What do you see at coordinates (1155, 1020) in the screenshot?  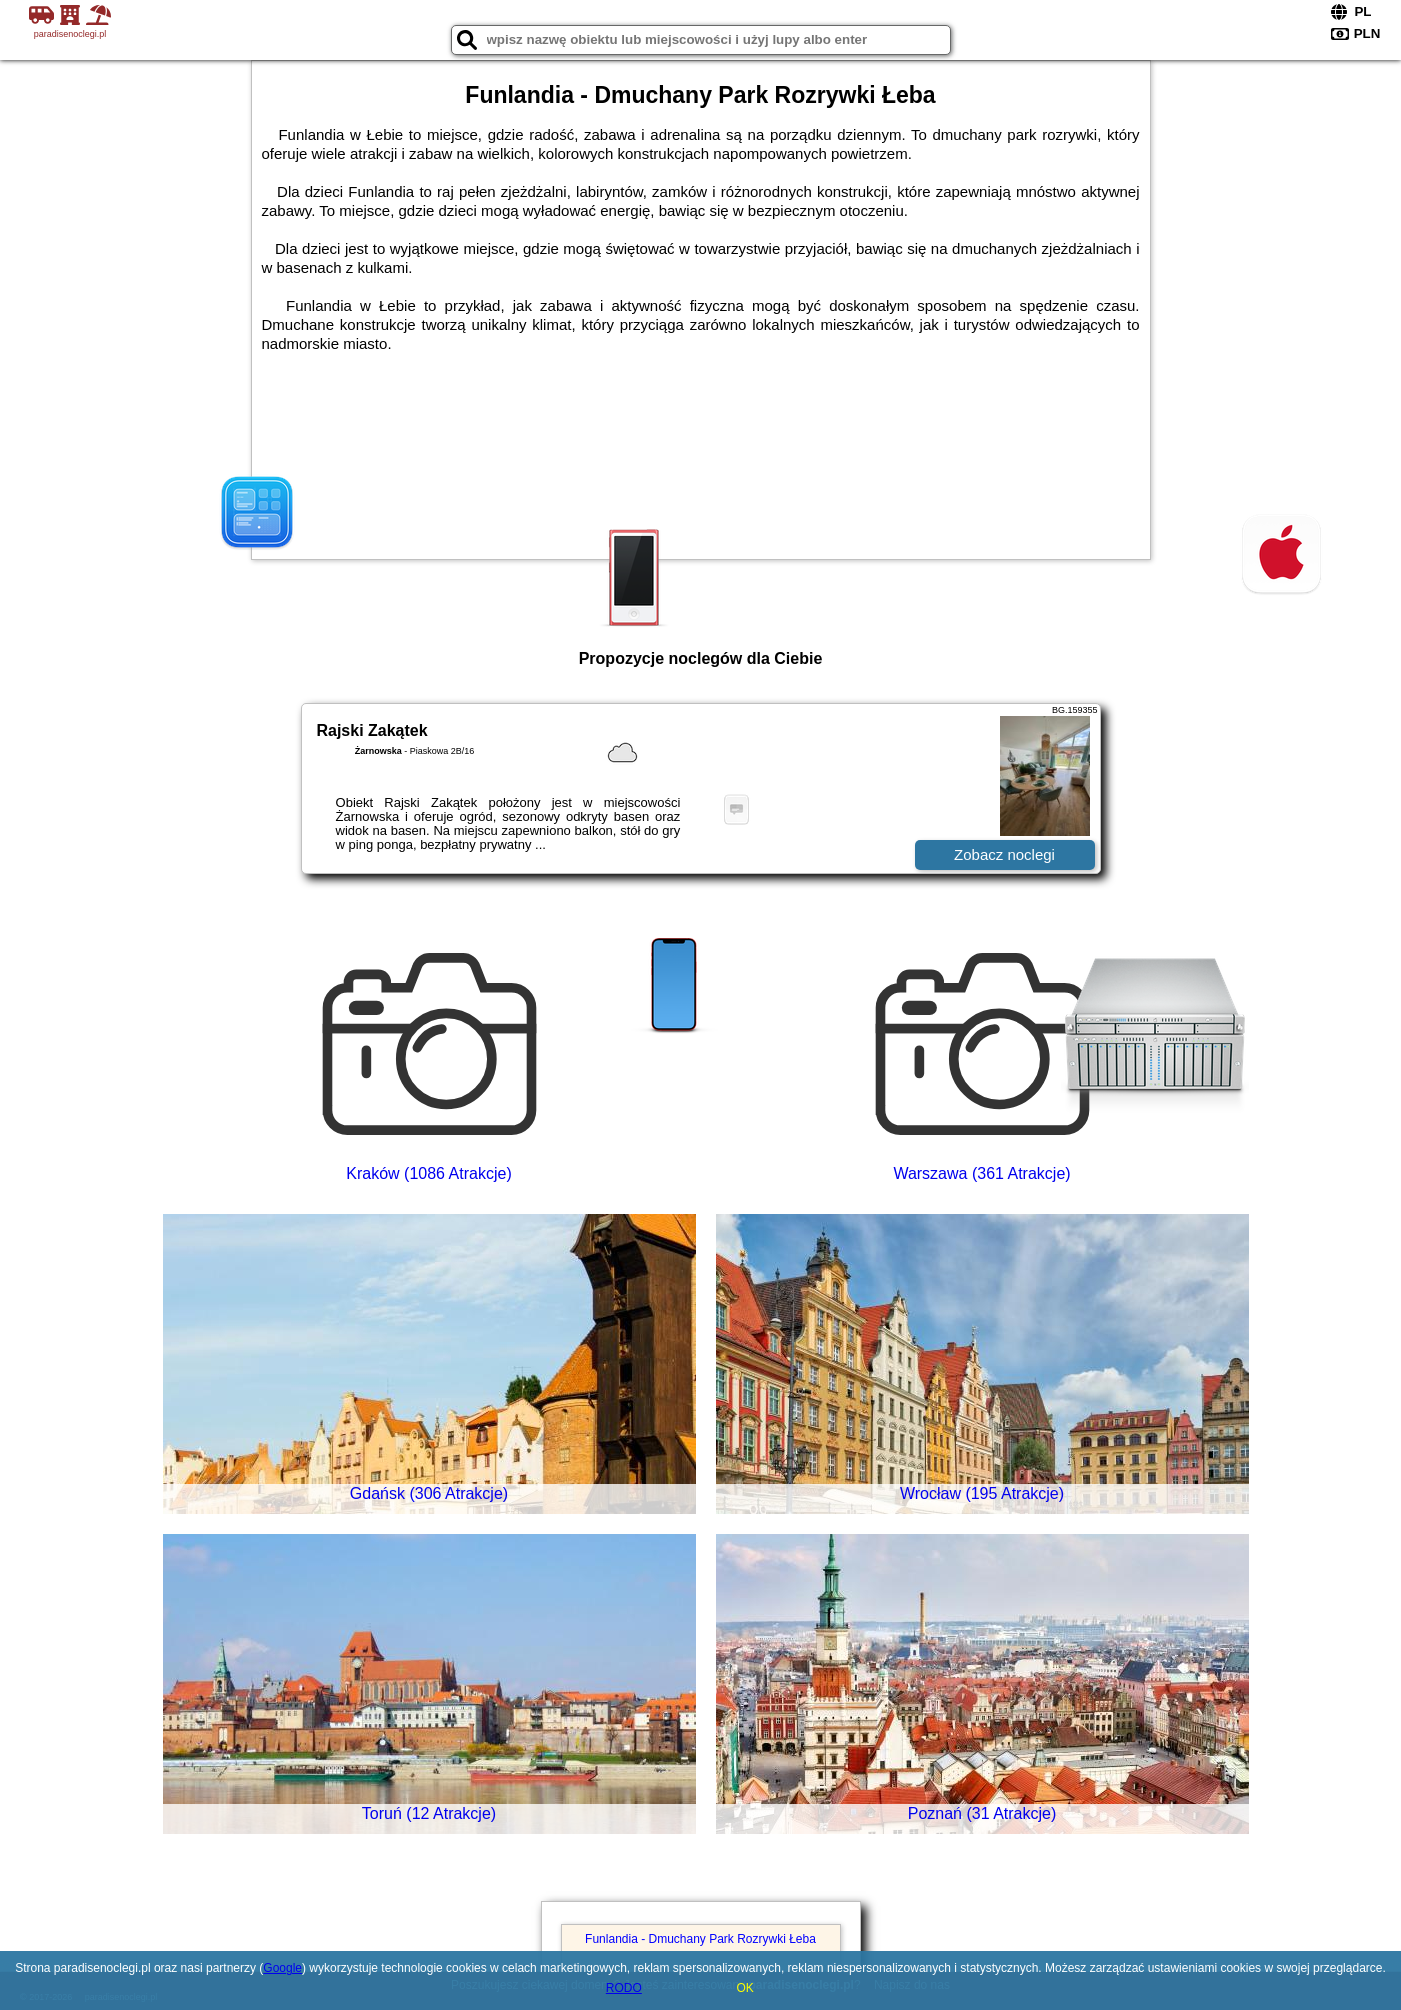 I see `xserve g4 server hardware device` at bounding box center [1155, 1020].